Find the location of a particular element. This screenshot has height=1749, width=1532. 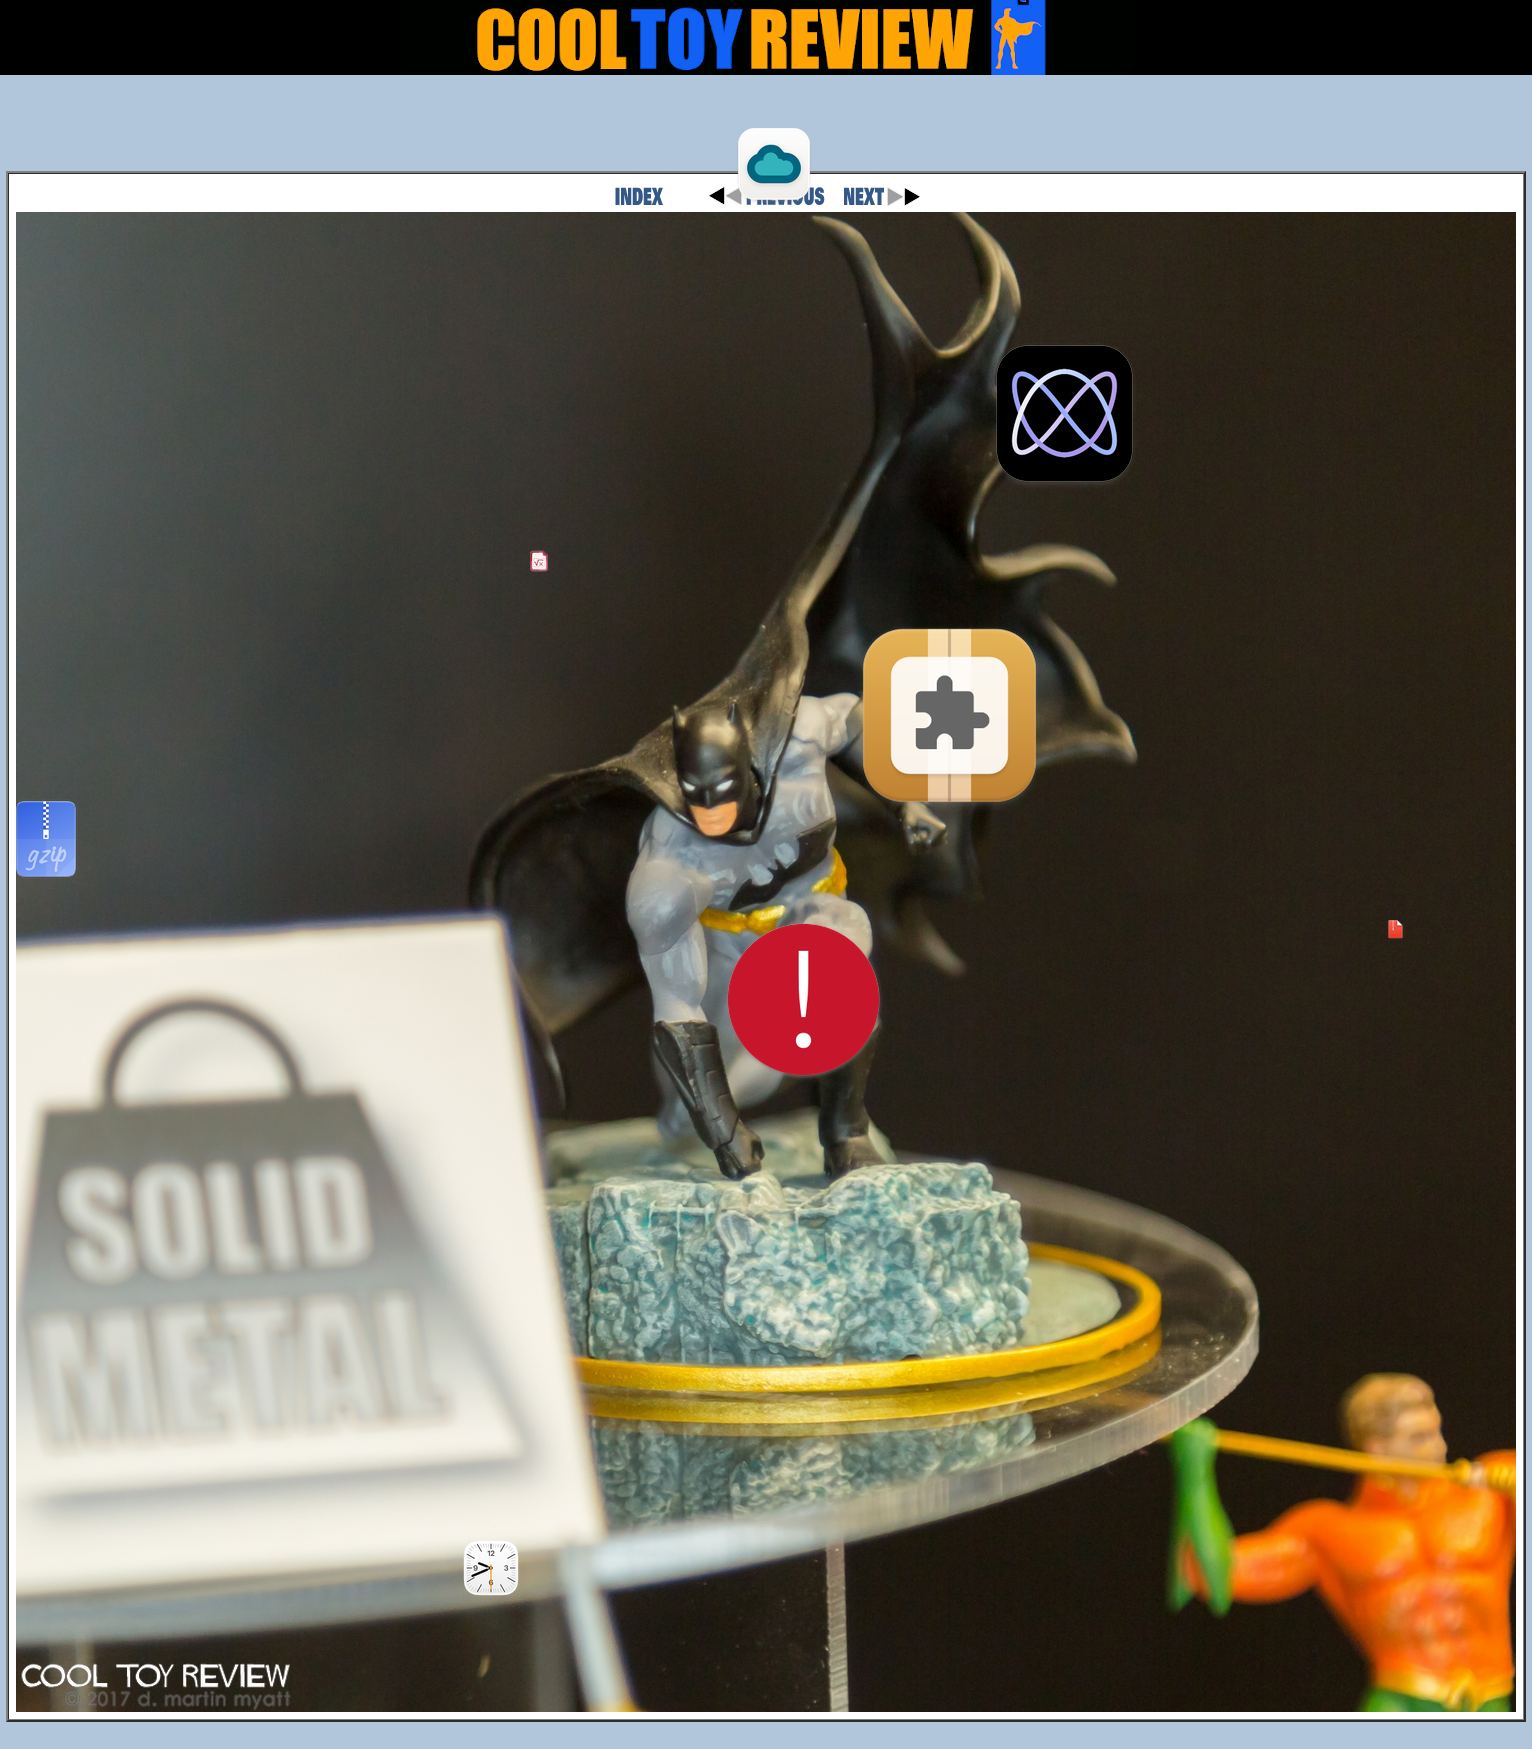

open the clock app is located at coordinates (491, 1568).